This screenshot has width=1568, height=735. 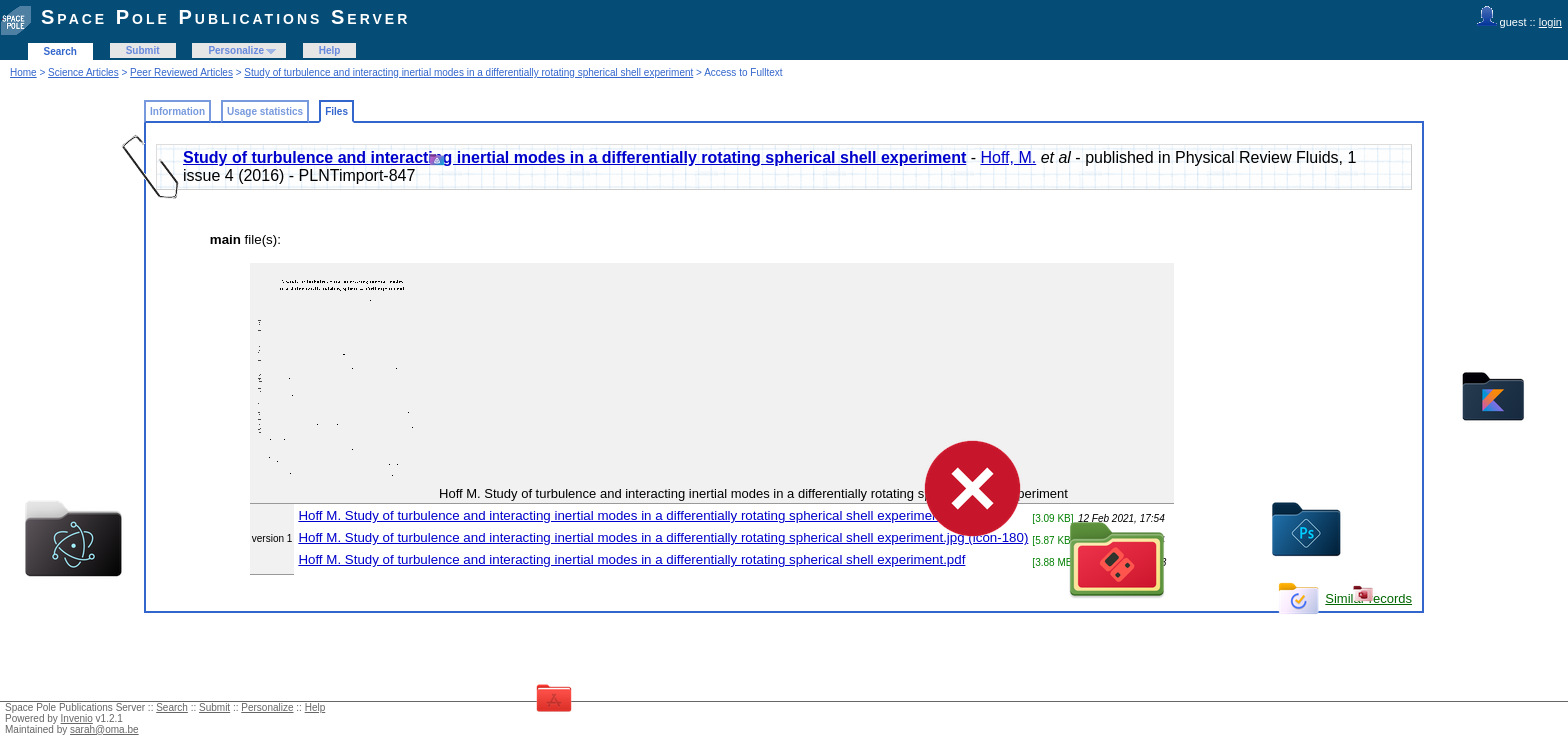 What do you see at coordinates (73, 541) in the screenshot?
I see `open folder containing electron app files` at bounding box center [73, 541].